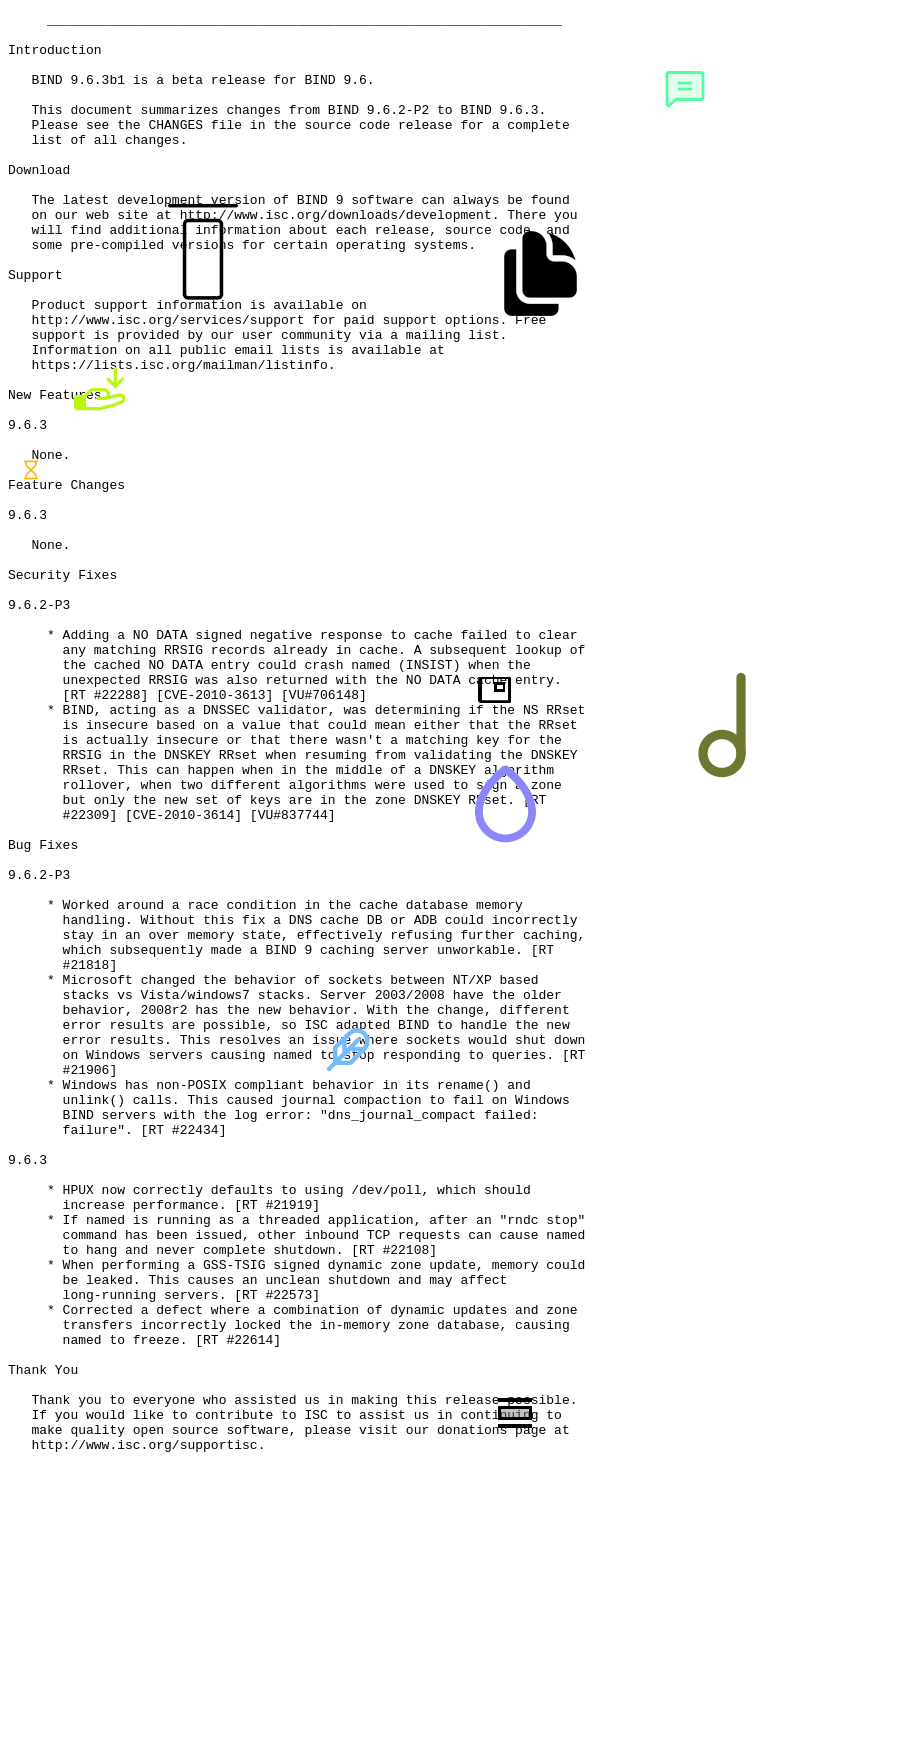 The width and height of the screenshot is (904, 1754). What do you see at coordinates (505, 806) in the screenshot?
I see `indicates water or liquid-related settings` at bounding box center [505, 806].